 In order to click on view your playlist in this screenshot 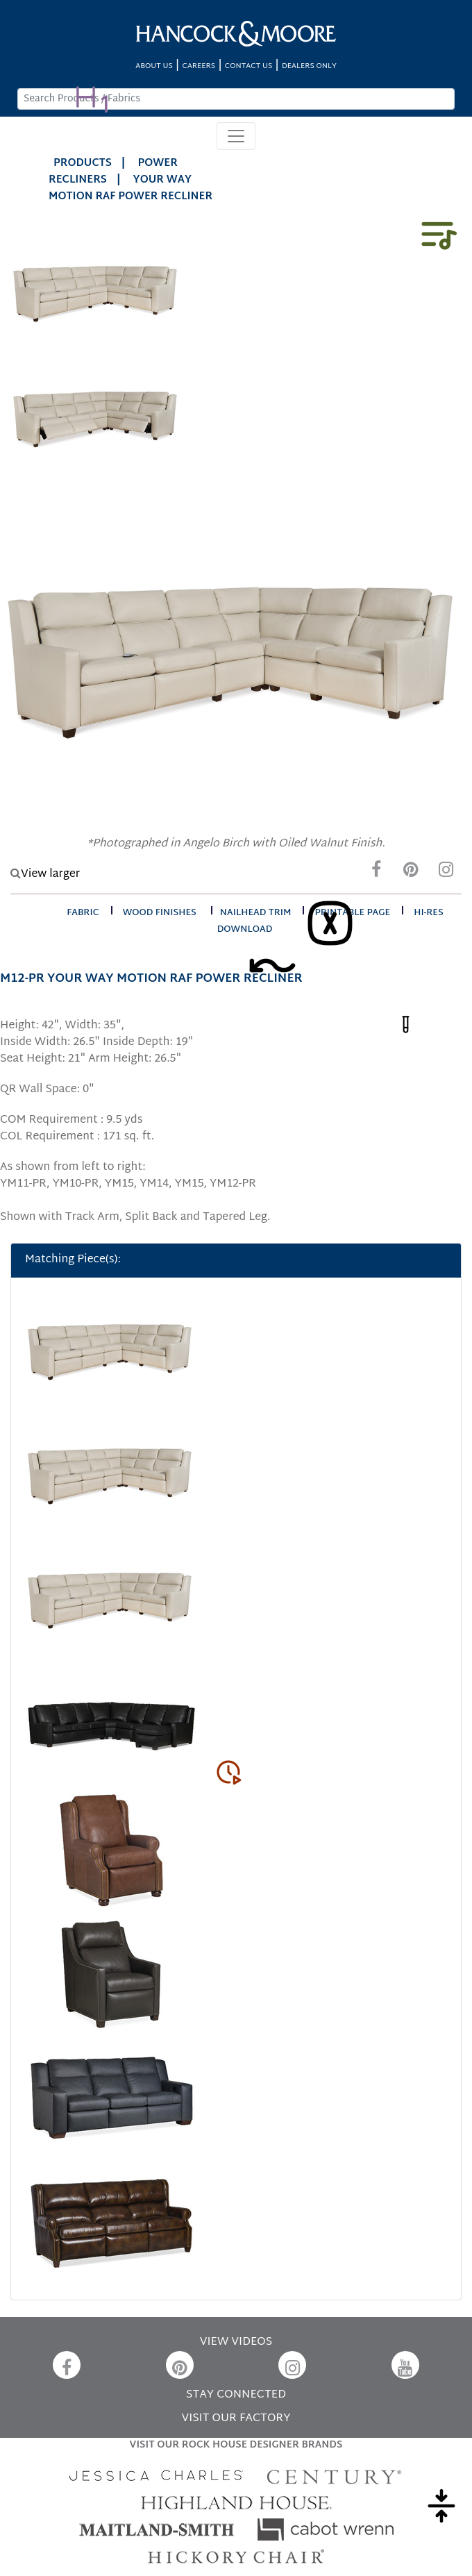, I will do `click(437, 234)`.